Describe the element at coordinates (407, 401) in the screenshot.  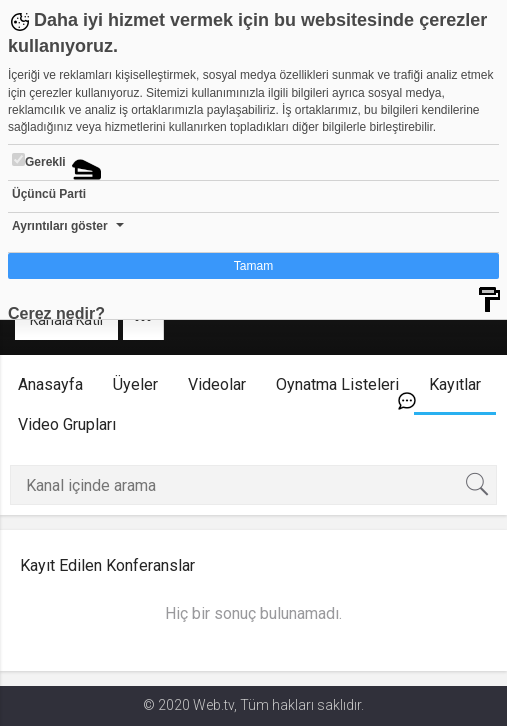
I see `open the comments section` at that location.